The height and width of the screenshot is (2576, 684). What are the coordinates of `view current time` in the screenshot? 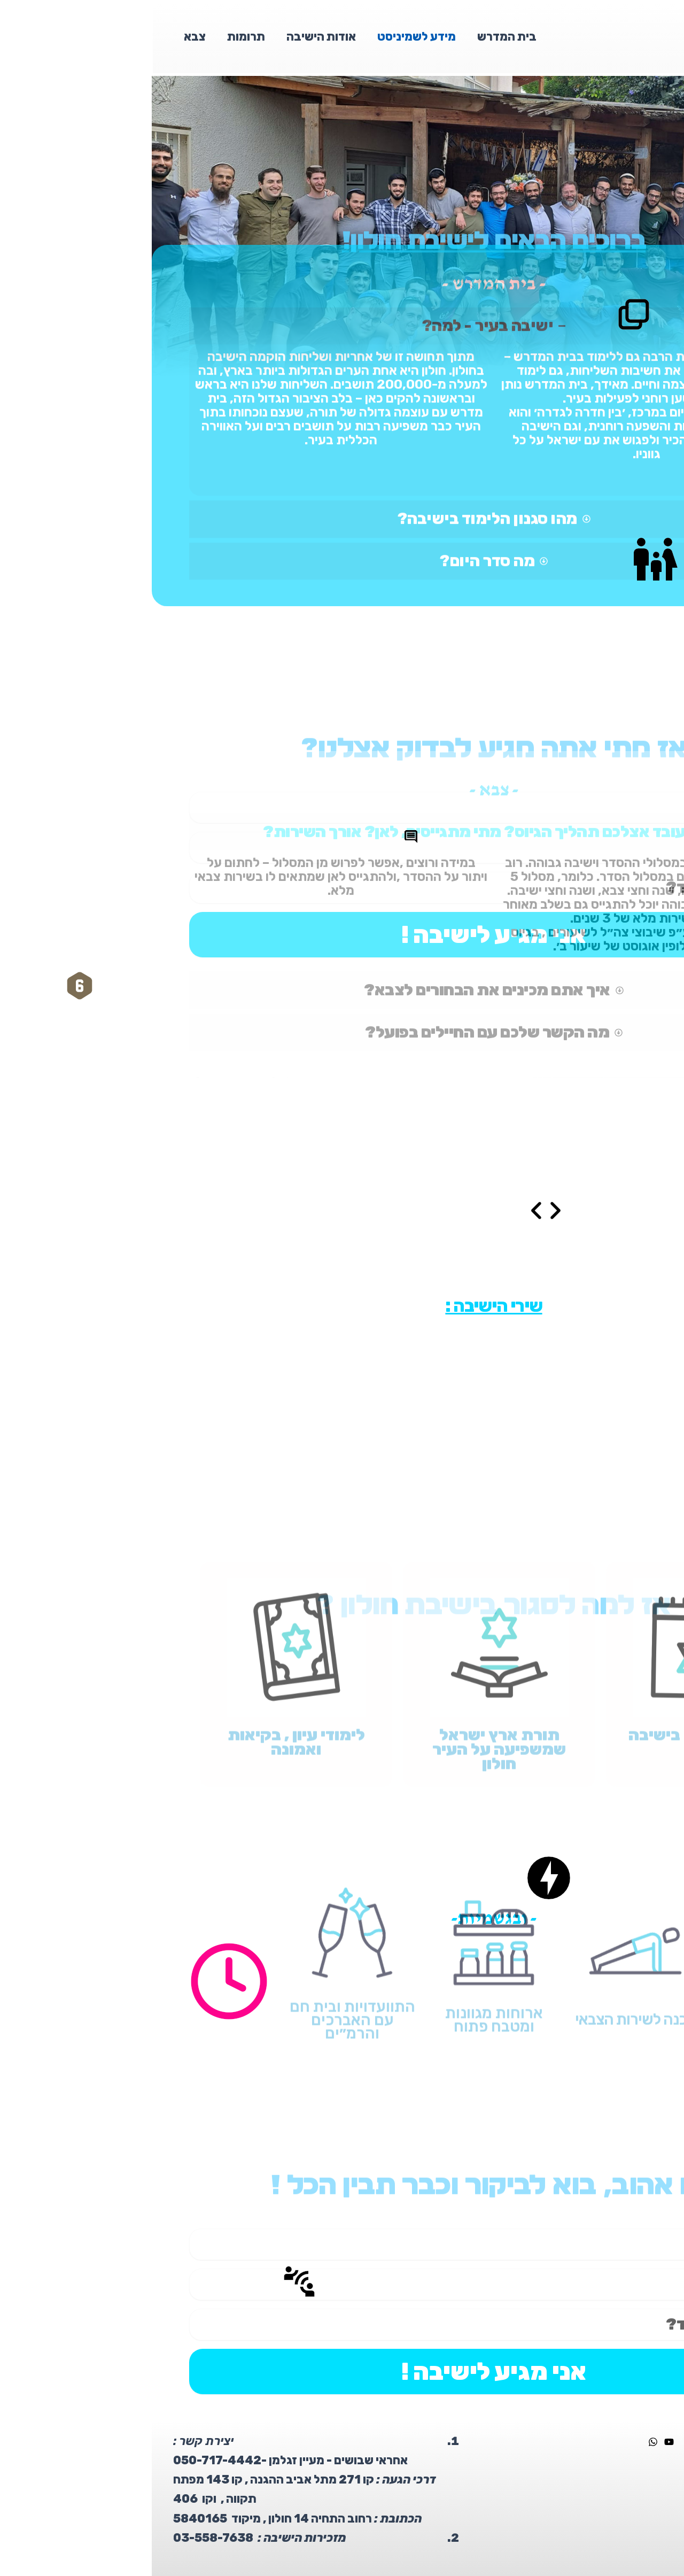 It's located at (229, 1981).